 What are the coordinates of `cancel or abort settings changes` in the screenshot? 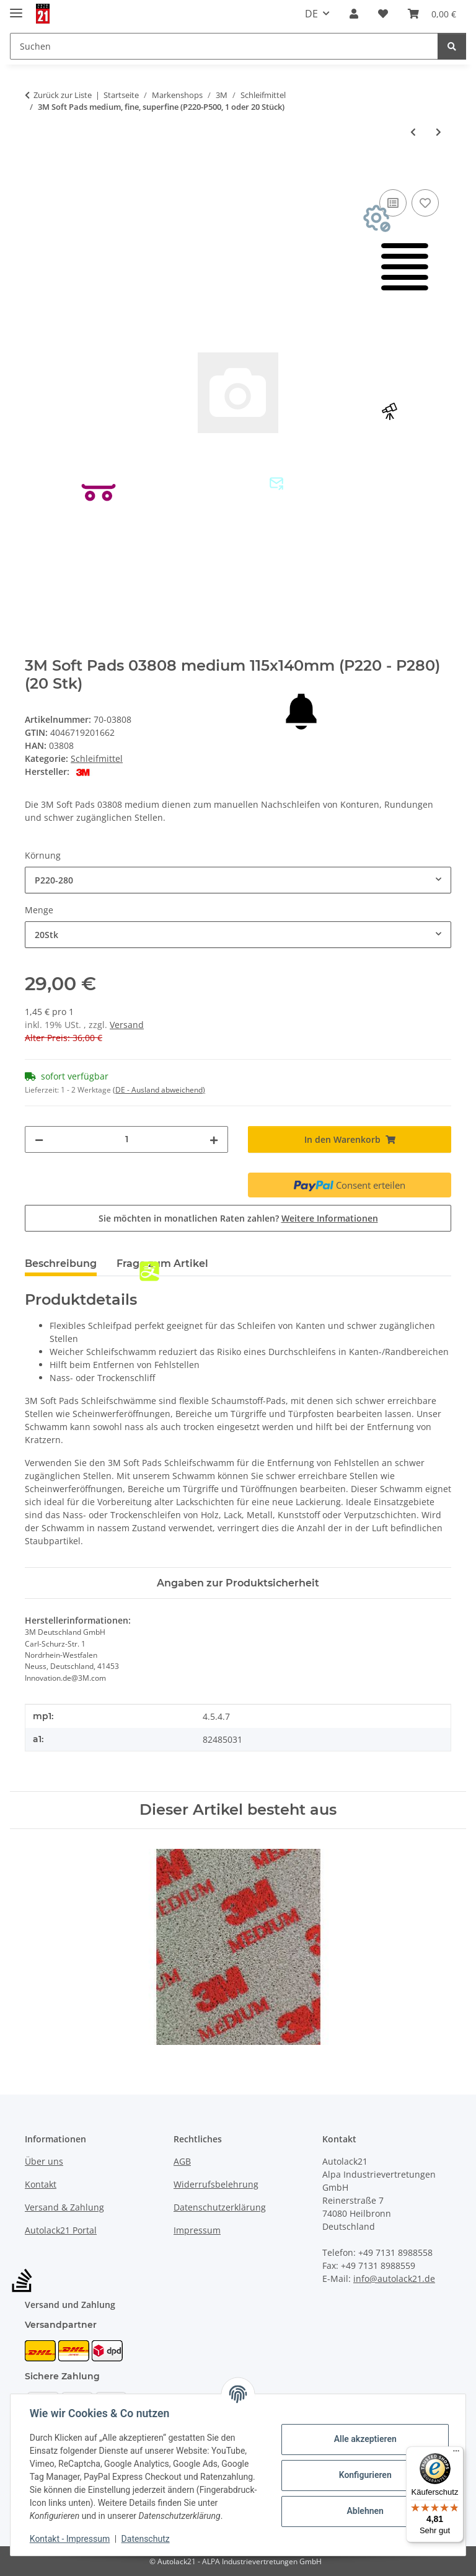 It's located at (376, 218).